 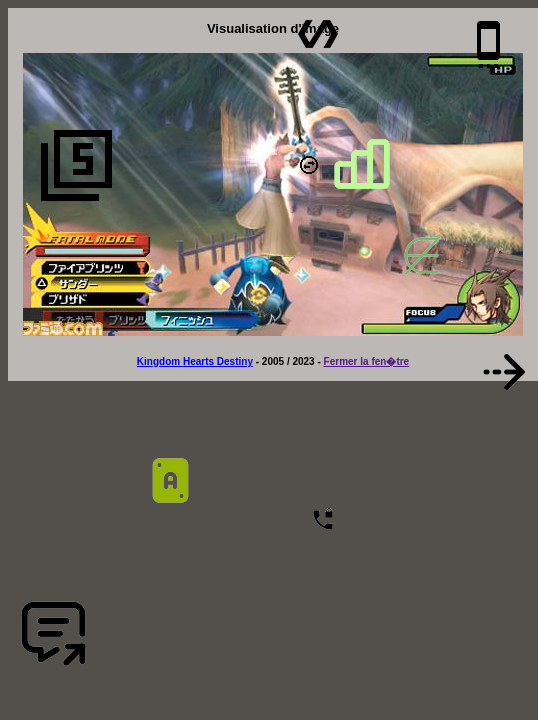 I want to click on share a message or conversation, so click(x=53, y=630).